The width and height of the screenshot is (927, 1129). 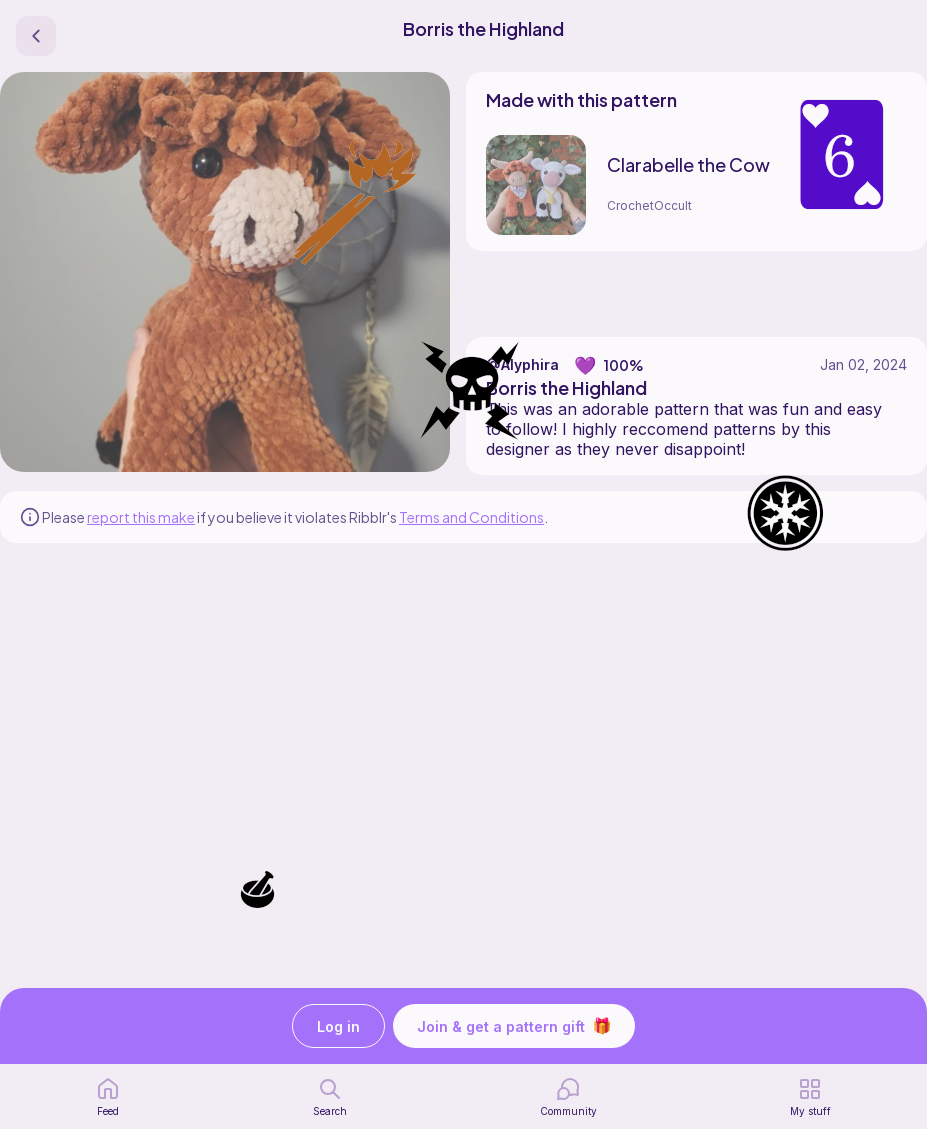 What do you see at coordinates (355, 201) in the screenshot?
I see `indicates a torch or light source item in inventory` at bounding box center [355, 201].